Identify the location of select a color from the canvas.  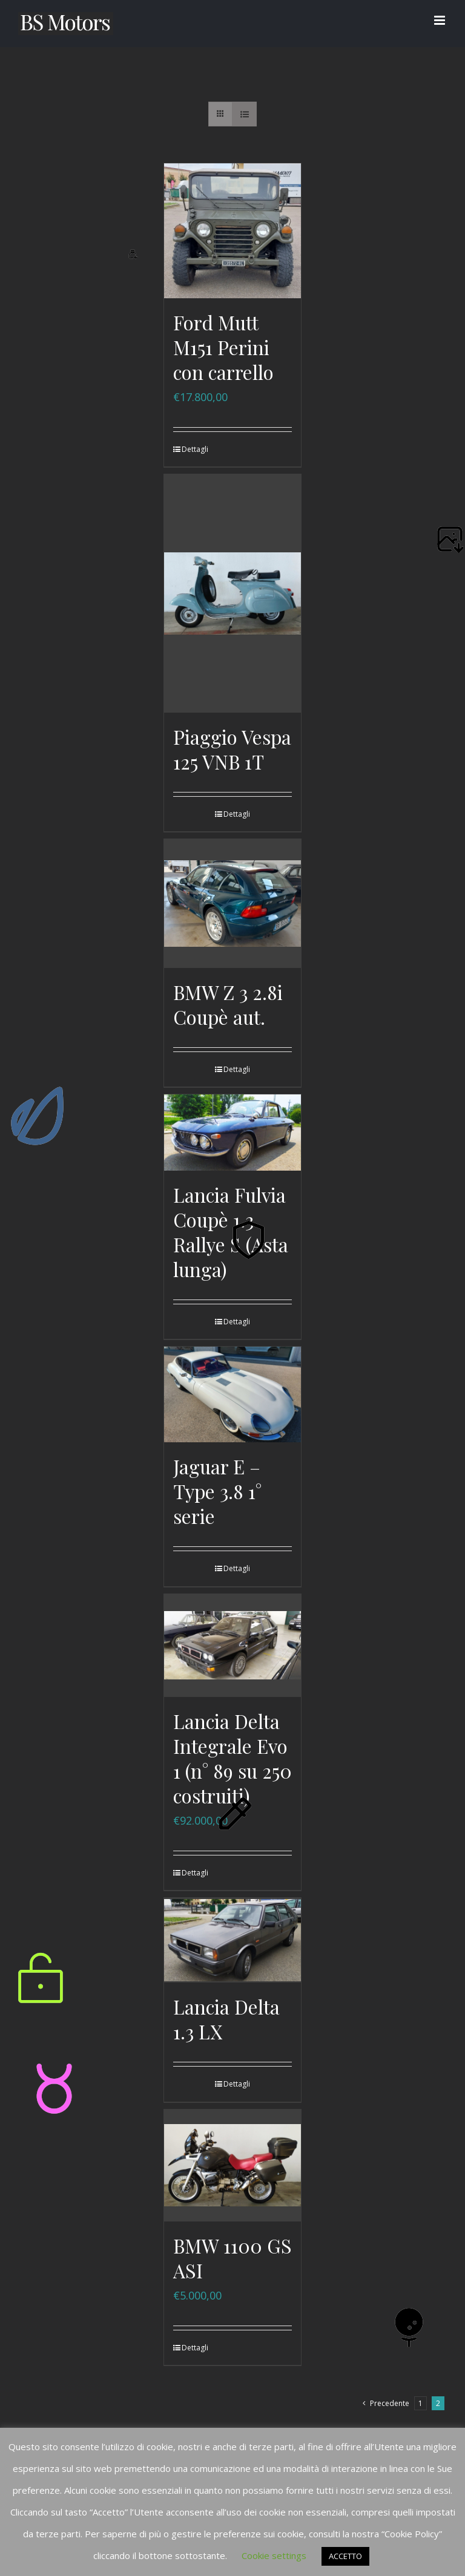
(235, 1813).